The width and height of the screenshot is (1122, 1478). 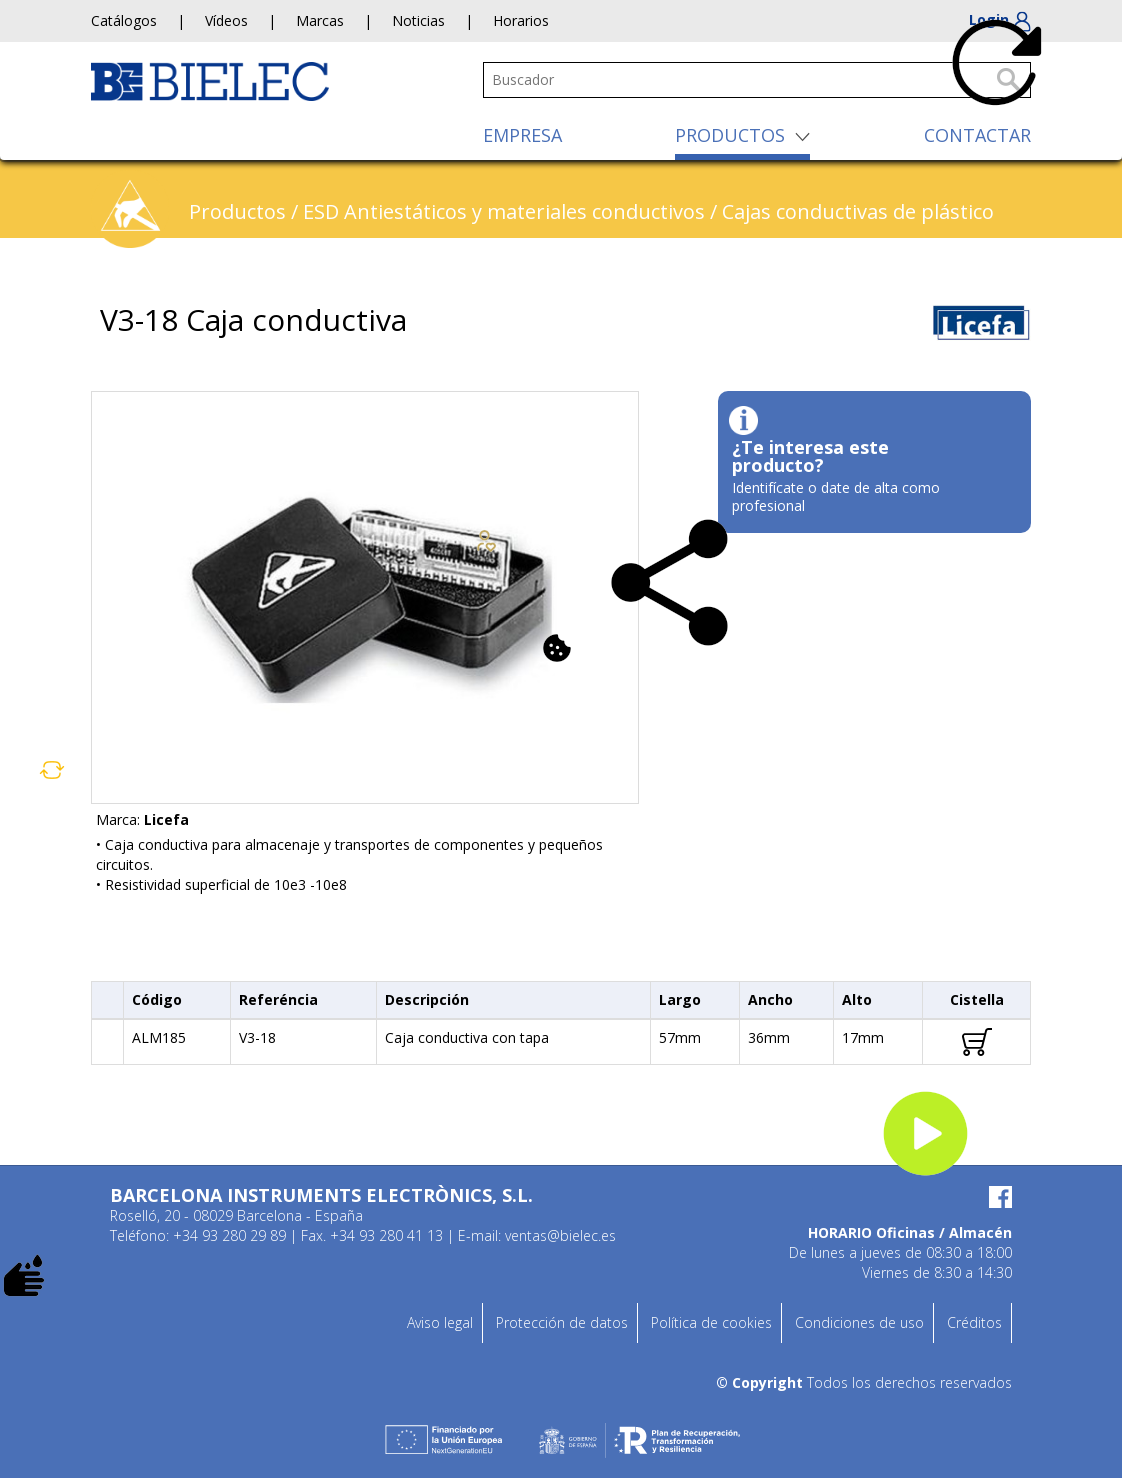 I want to click on share content to social media, so click(x=669, y=582).